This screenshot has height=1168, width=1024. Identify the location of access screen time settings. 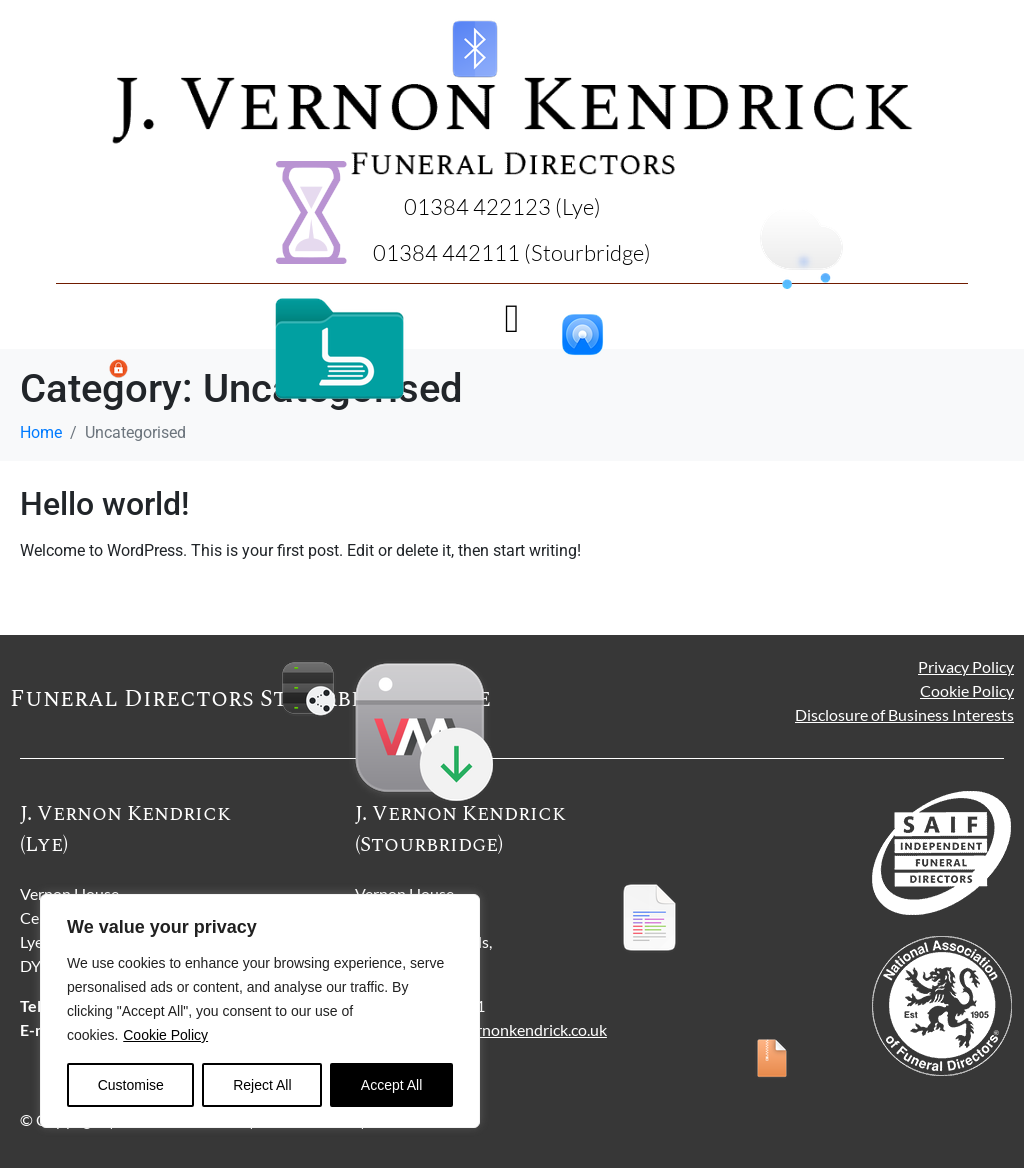
(314, 212).